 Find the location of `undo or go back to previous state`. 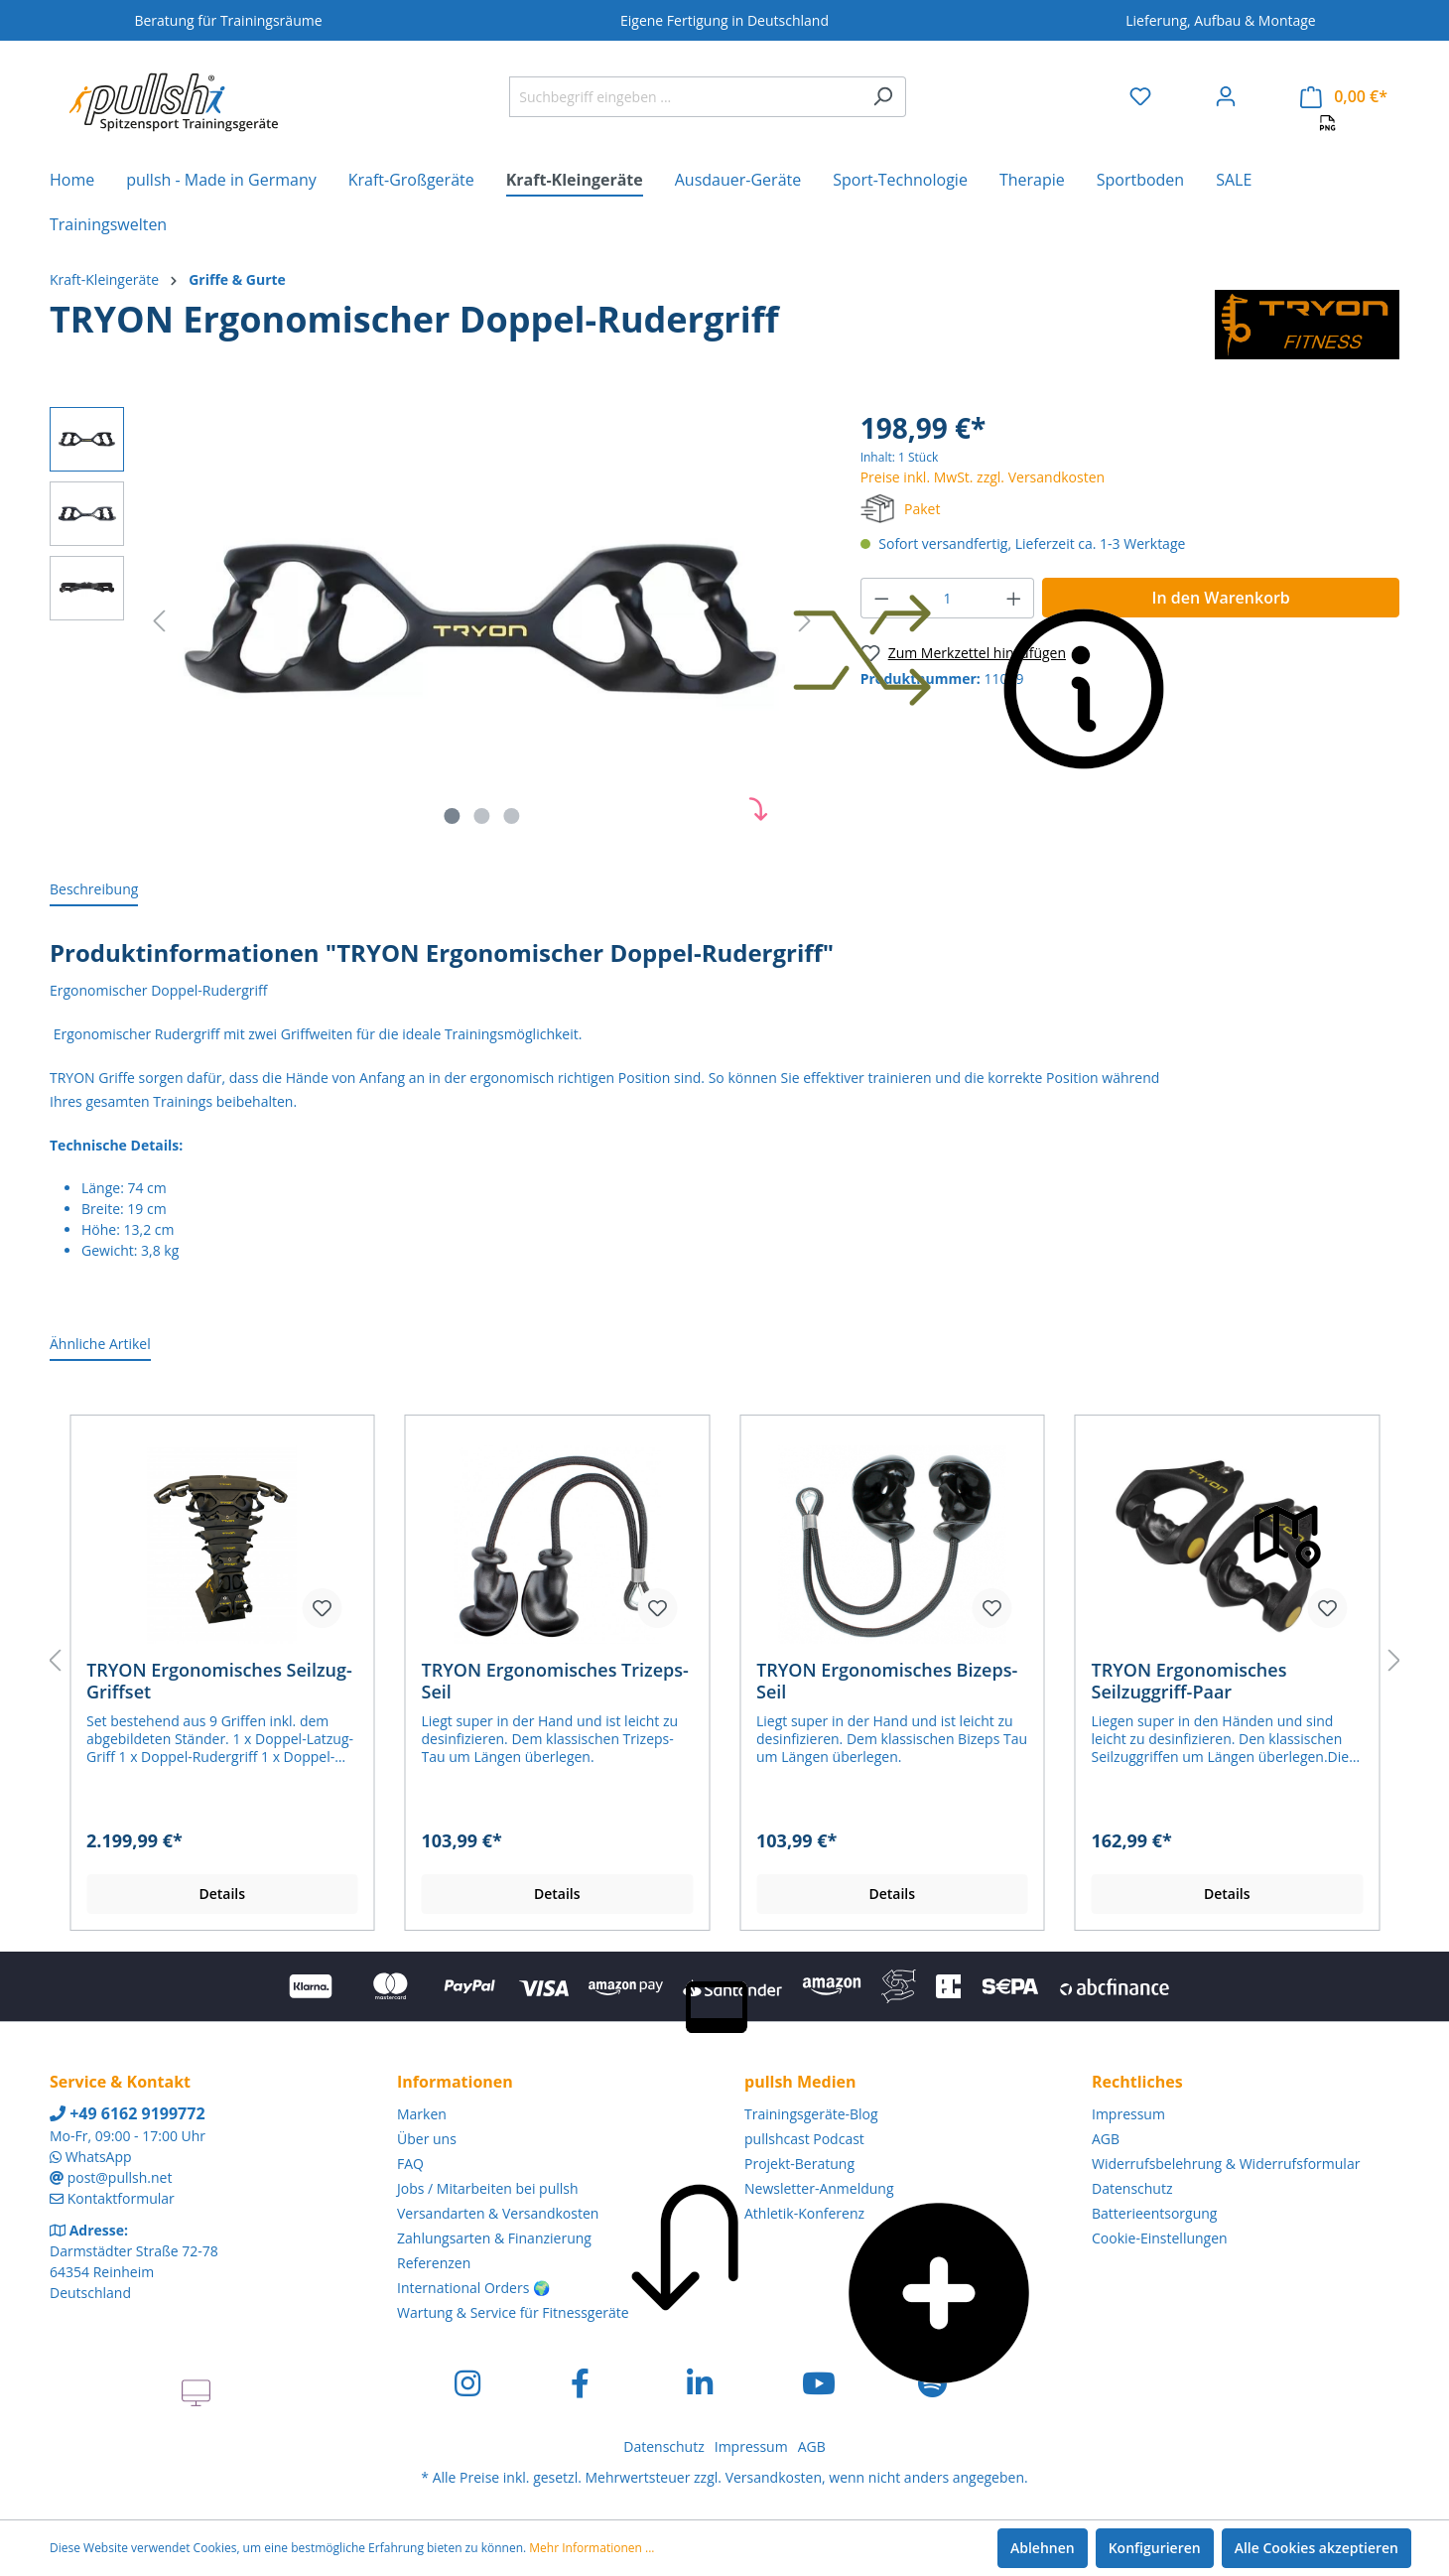

undo or go back to previous state is located at coordinates (690, 2247).